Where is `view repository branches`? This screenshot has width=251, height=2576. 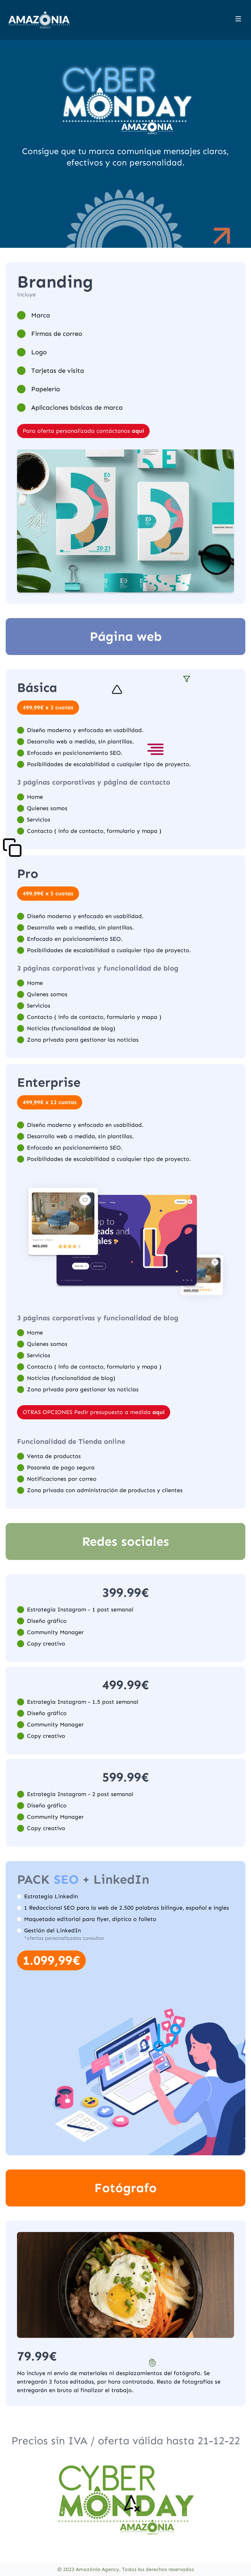
view repository branches is located at coordinates (167, 2037).